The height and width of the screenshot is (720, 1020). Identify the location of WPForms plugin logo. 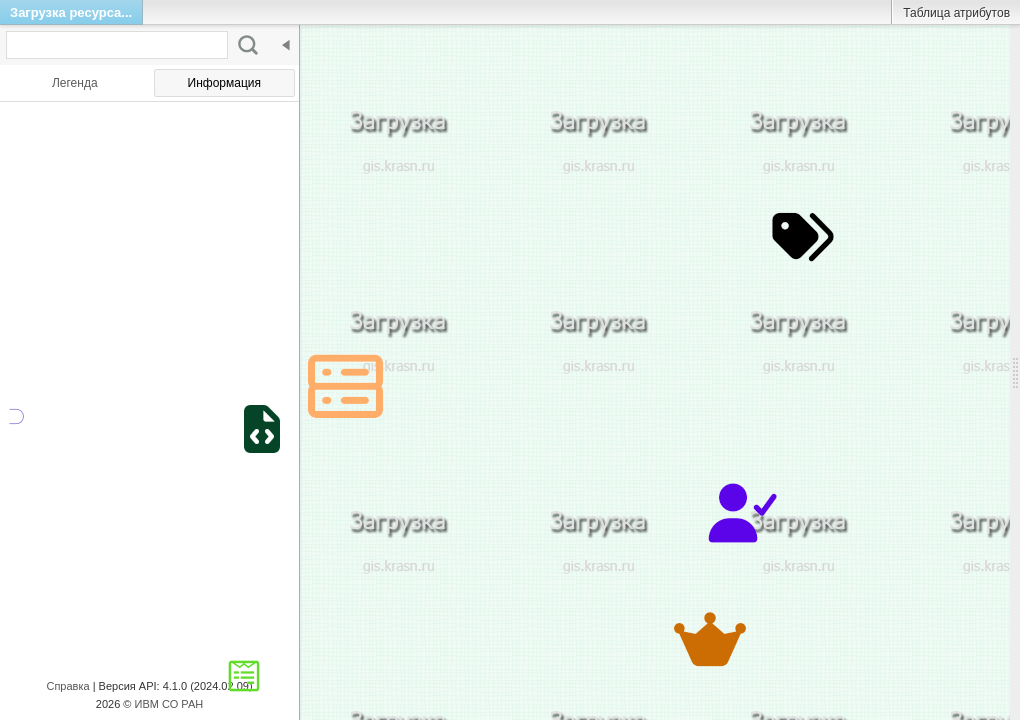
(244, 676).